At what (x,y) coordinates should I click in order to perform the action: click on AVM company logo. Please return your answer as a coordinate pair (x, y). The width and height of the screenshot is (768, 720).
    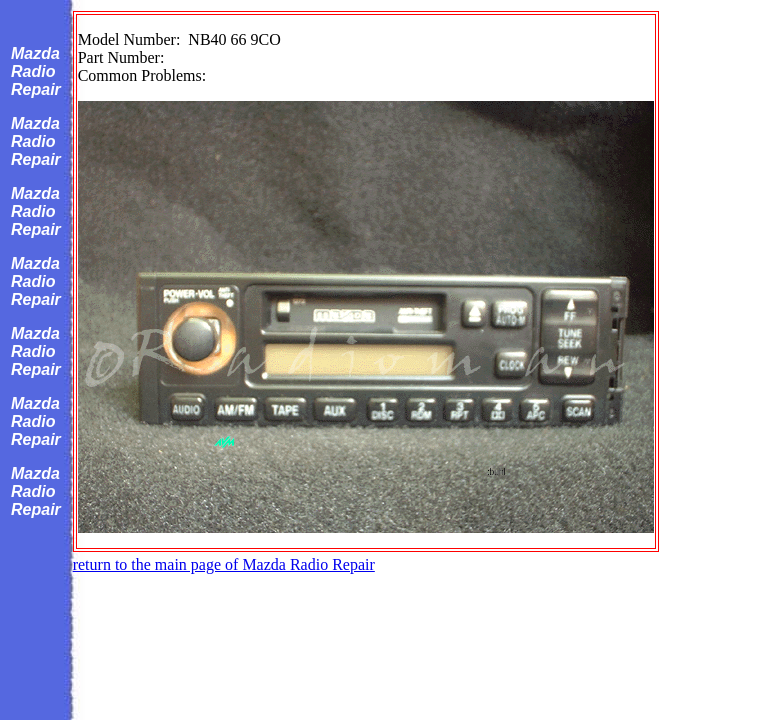
    Looking at the image, I should click on (224, 442).